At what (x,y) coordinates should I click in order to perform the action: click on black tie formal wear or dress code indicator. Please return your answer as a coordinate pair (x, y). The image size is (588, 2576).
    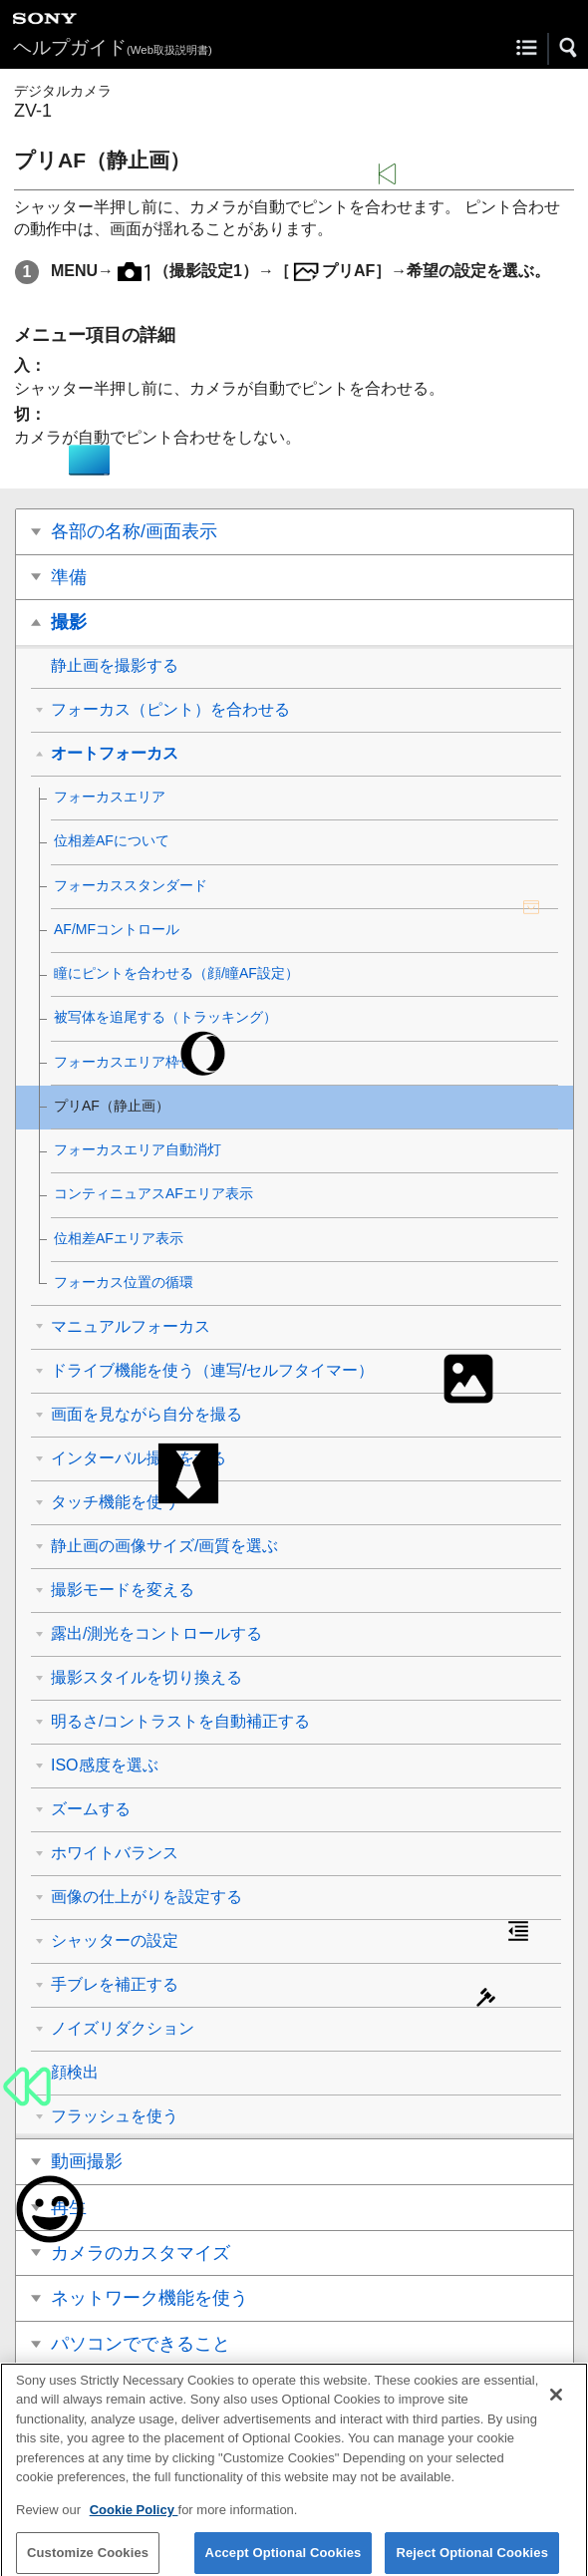
    Looking at the image, I should click on (188, 1473).